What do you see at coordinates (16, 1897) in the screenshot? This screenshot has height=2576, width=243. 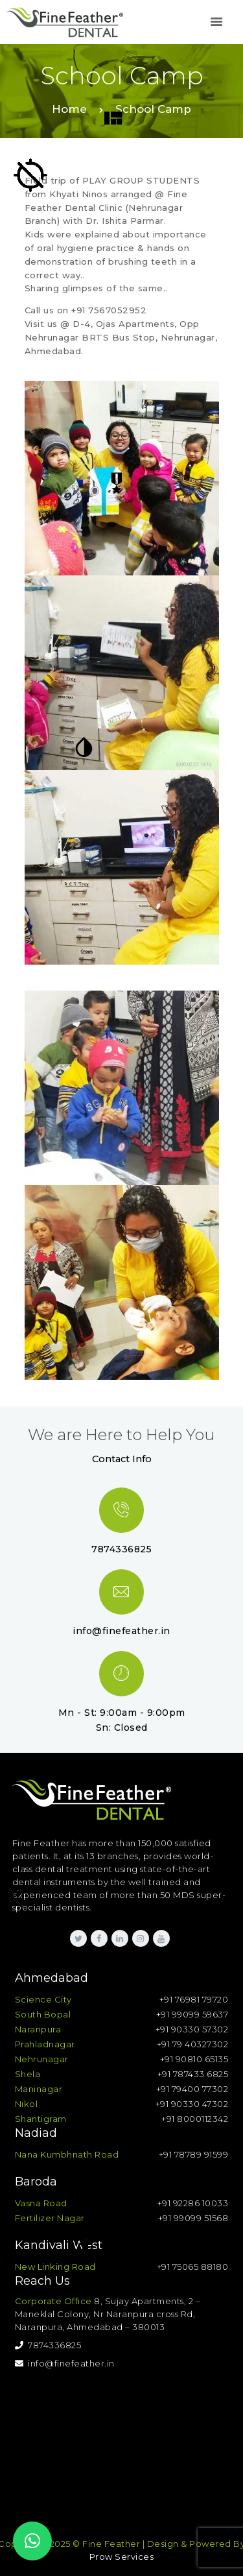 I see `access hearing or audio accessibility settings` at bounding box center [16, 1897].